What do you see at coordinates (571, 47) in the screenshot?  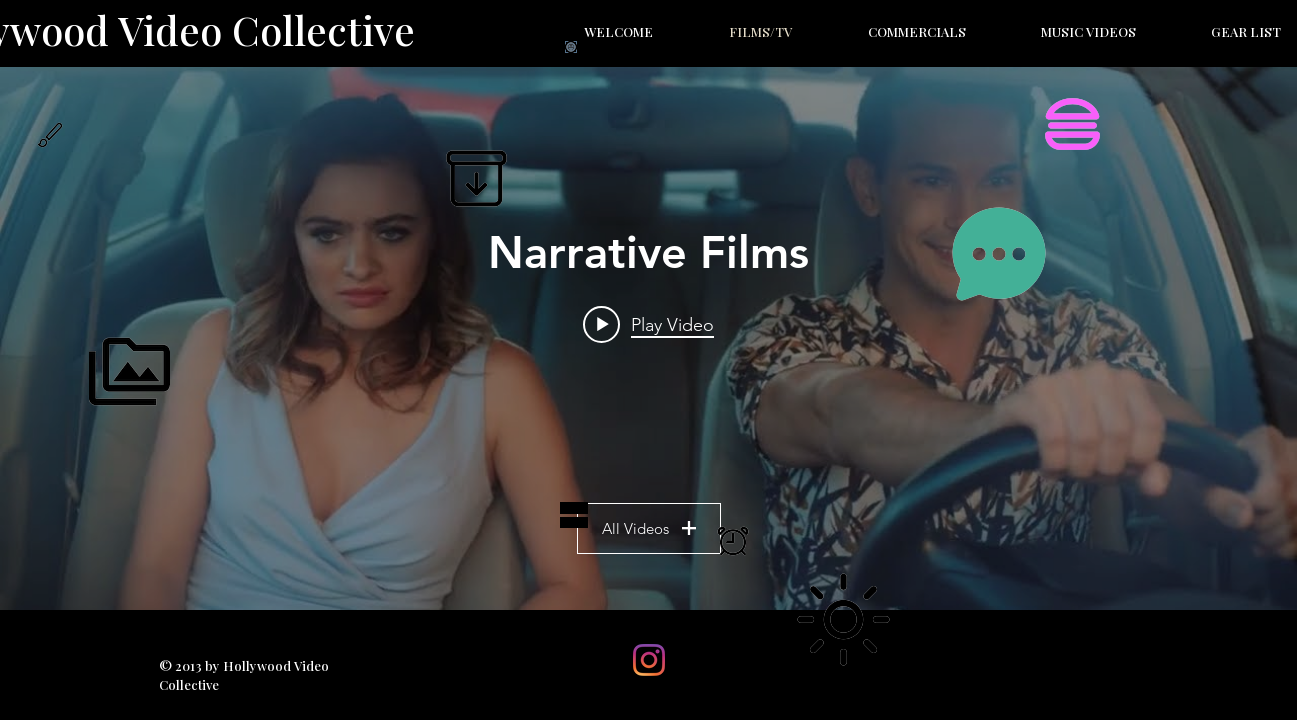 I see `scan face to unlock or authenticate` at bounding box center [571, 47].